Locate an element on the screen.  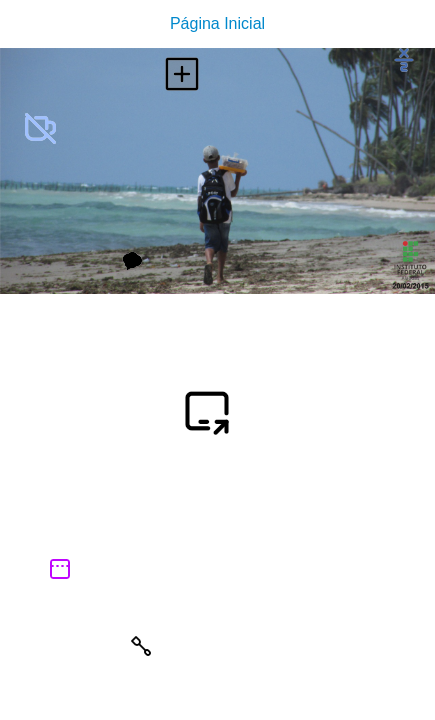
no beverages allowed is located at coordinates (40, 128).